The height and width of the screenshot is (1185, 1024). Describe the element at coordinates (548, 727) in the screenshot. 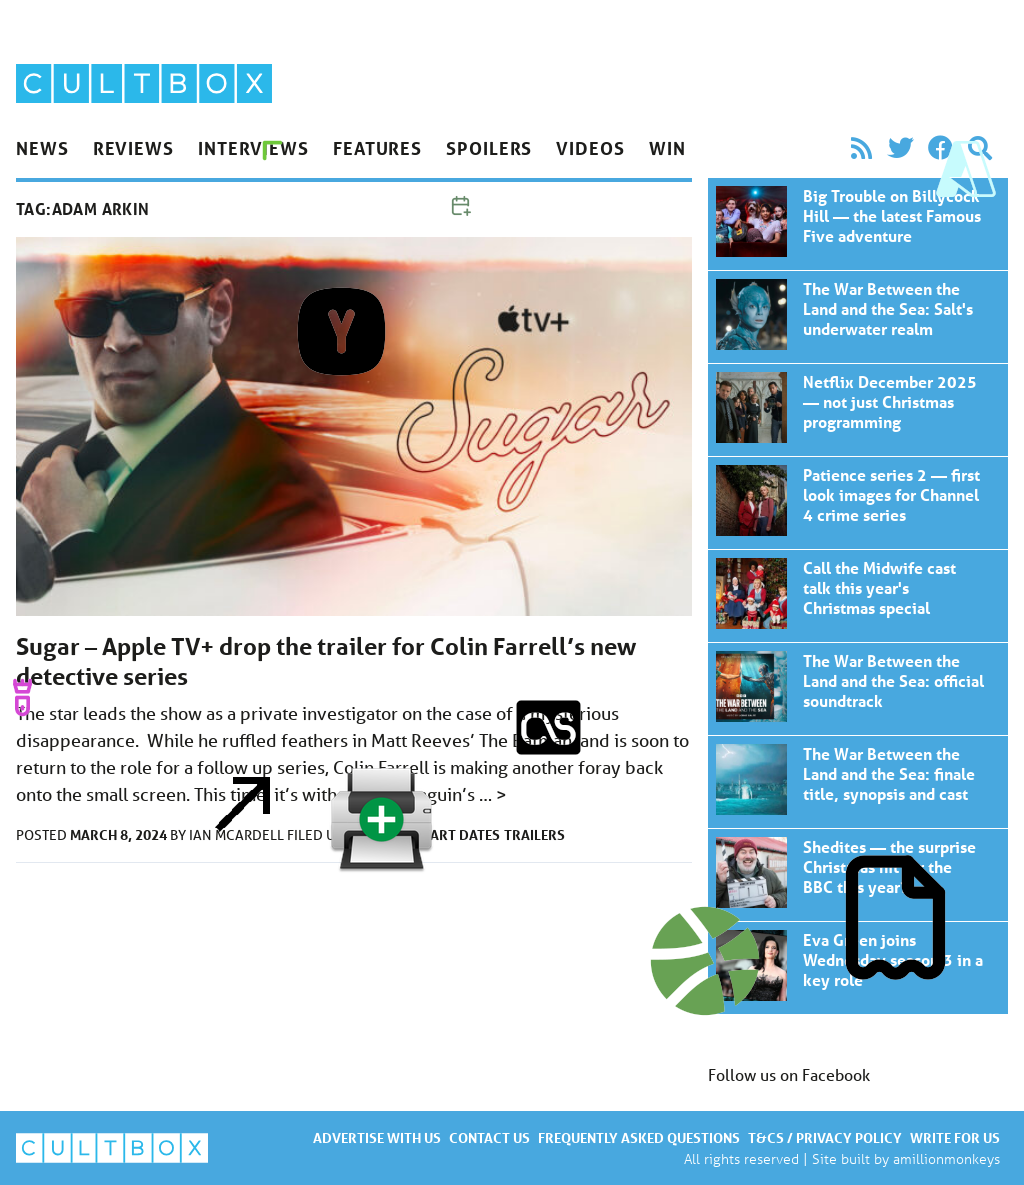

I see `open Last.fm app or website` at that location.